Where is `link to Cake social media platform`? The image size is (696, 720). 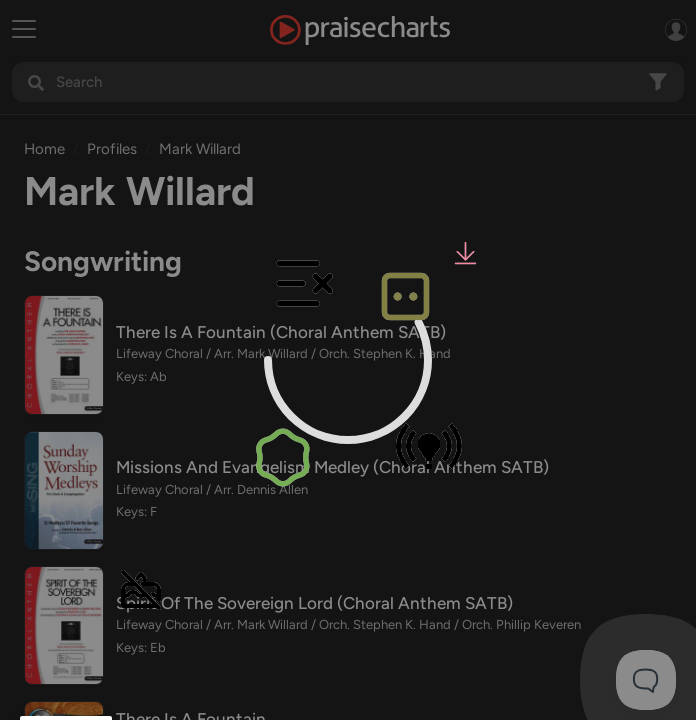 link to Cake social media platform is located at coordinates (282, 457).